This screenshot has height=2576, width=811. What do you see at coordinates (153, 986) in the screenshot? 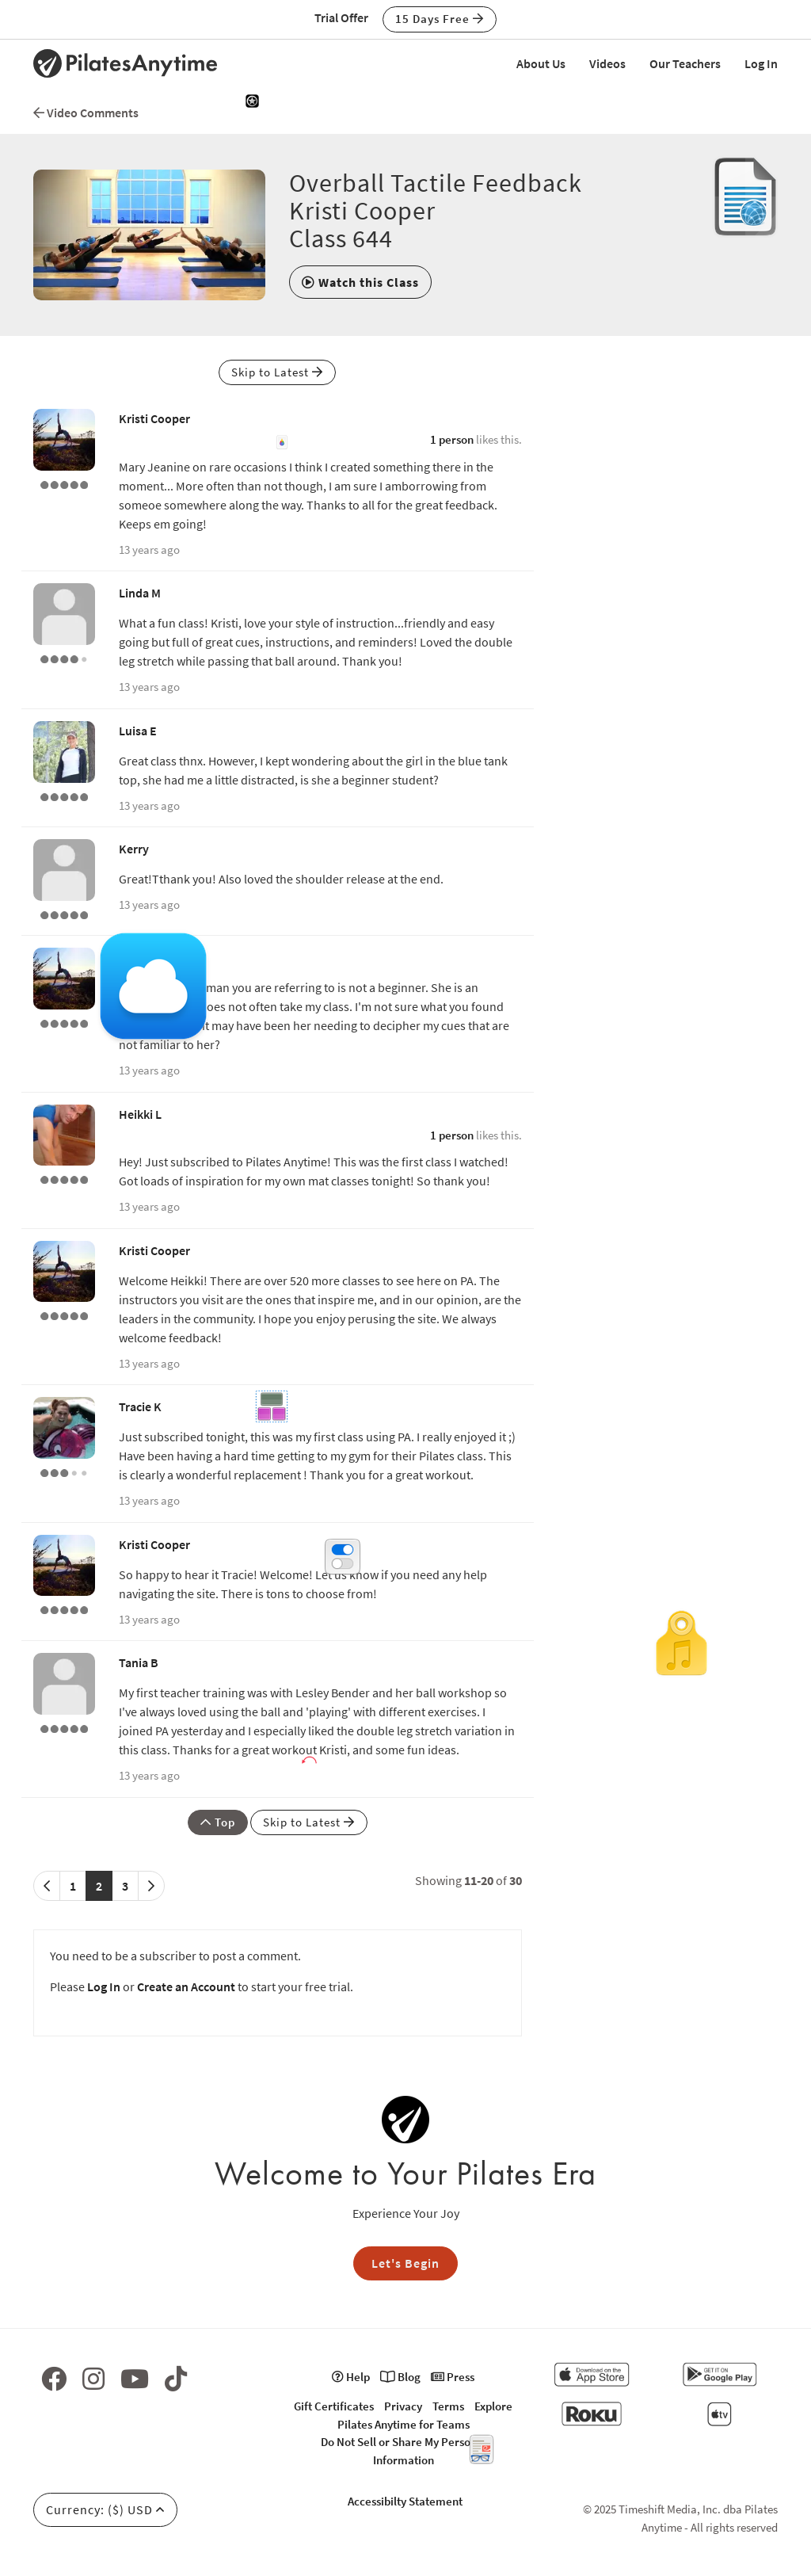
I see `access online account settings` at bounding box center [153, 986].